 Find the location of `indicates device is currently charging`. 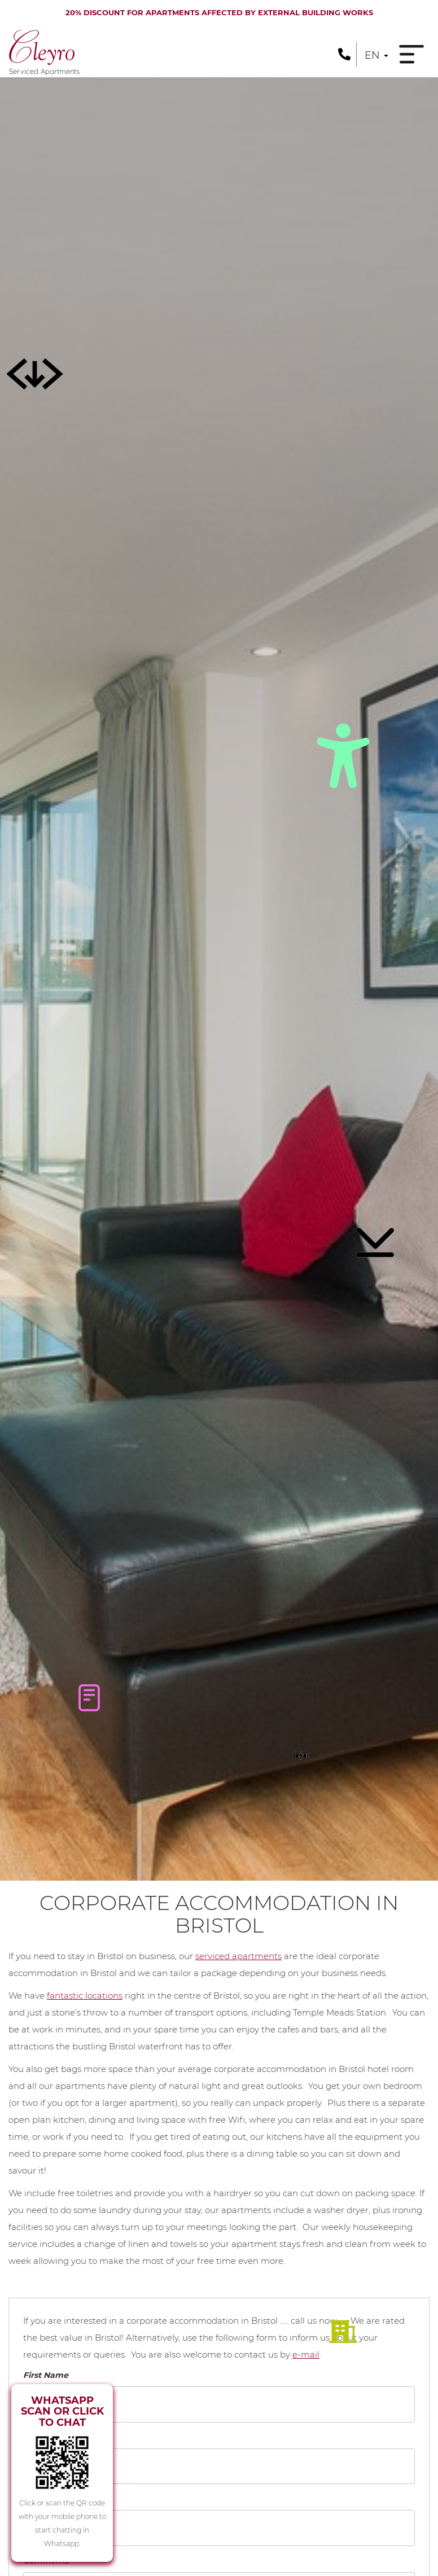

indicates device is currently charging is located at coordinates (301, 1755).